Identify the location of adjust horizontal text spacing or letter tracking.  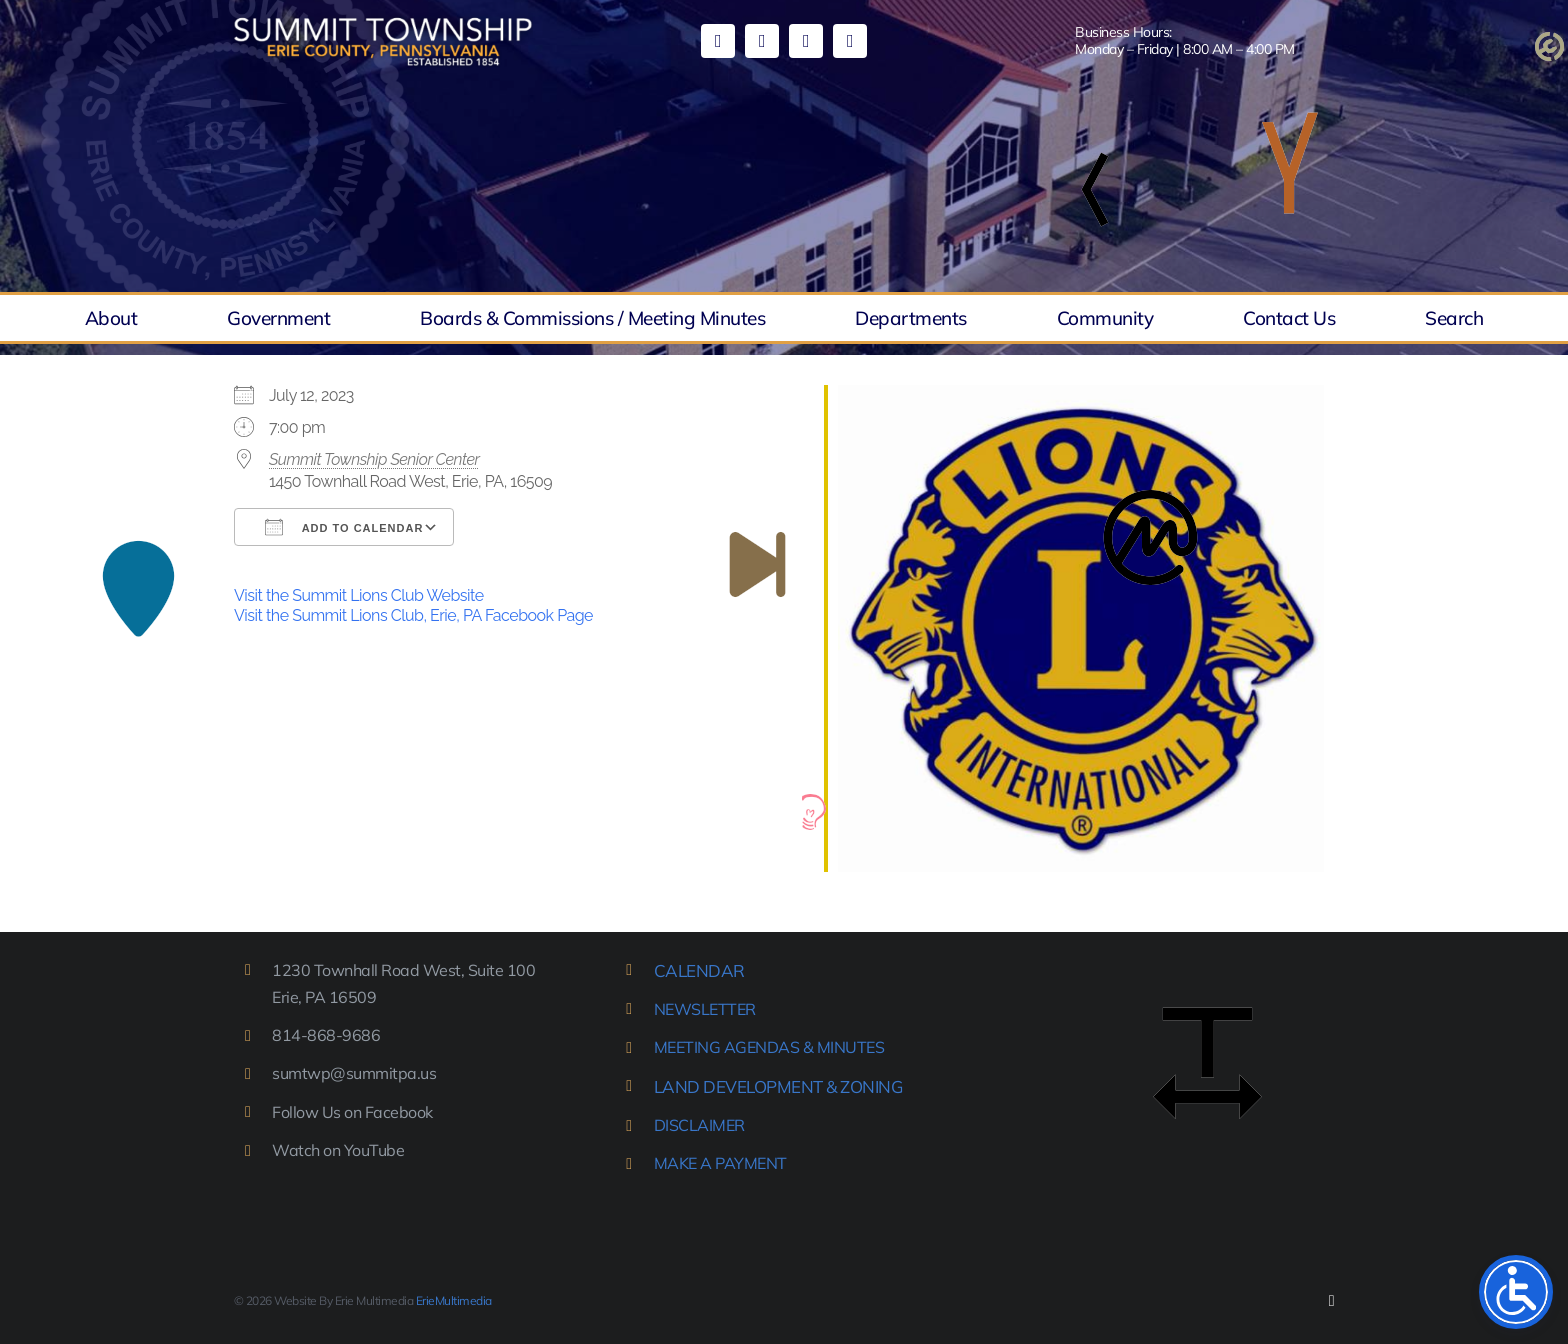
(1207, 1058).